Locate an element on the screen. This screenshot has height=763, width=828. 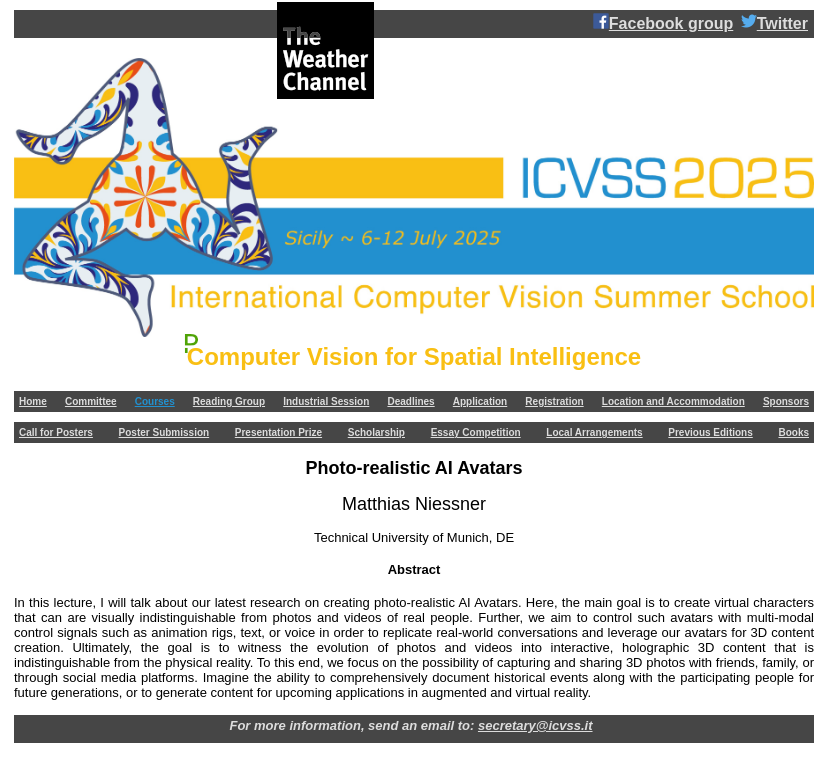
open PagerDuty incident management app is located at coordinates (191, 343).